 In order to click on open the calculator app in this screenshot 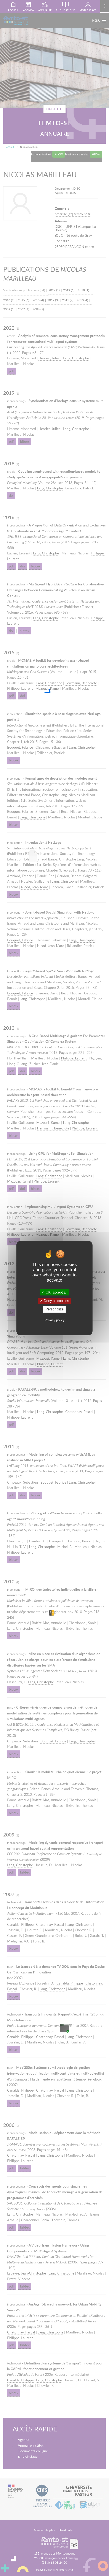, I will do `click(51, 1613)`.